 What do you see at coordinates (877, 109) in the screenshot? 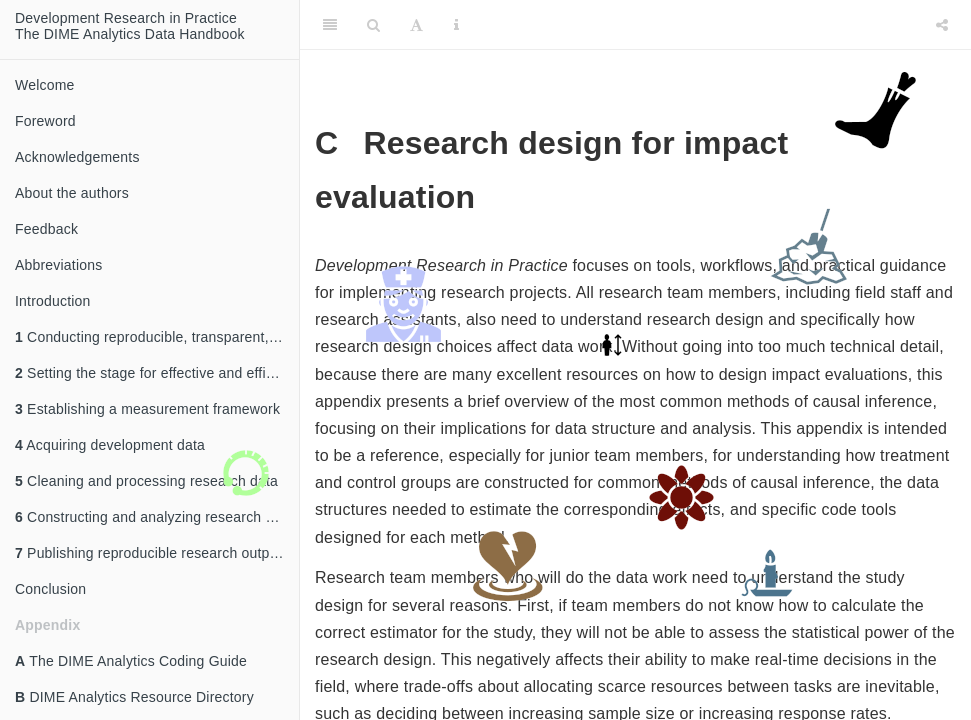
I see `indicates character injury or damage state` at bounding box center [877, 109].